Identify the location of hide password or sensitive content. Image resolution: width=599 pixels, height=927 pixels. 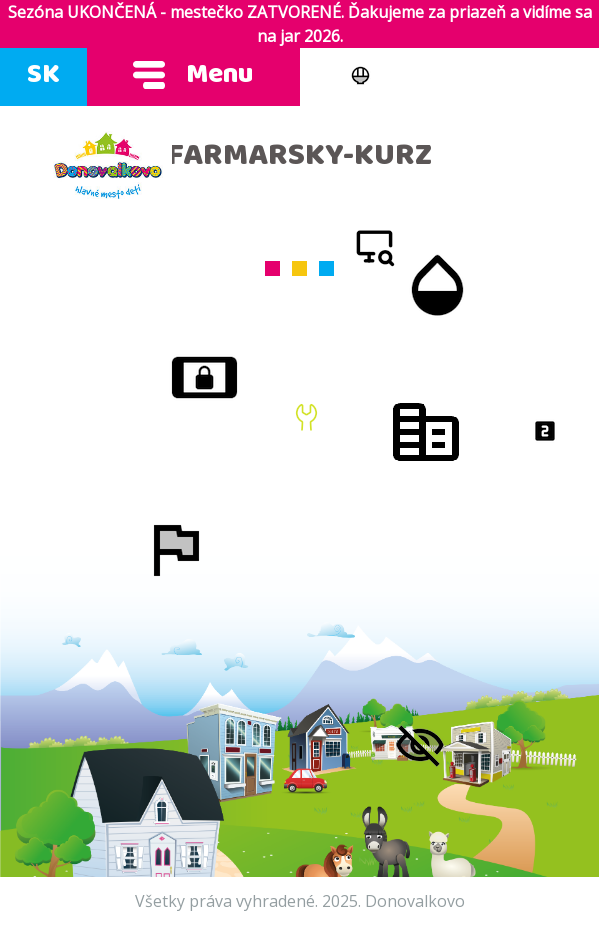
(420, 746).